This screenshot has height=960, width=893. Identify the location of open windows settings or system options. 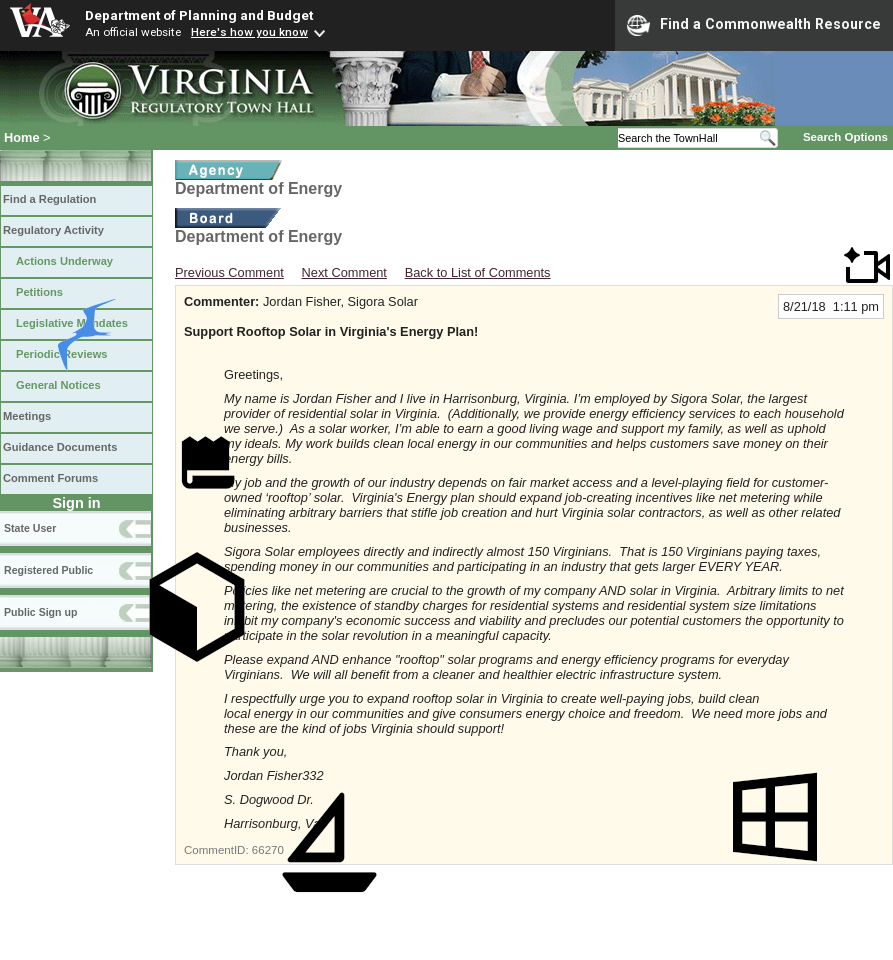
(775, 817).